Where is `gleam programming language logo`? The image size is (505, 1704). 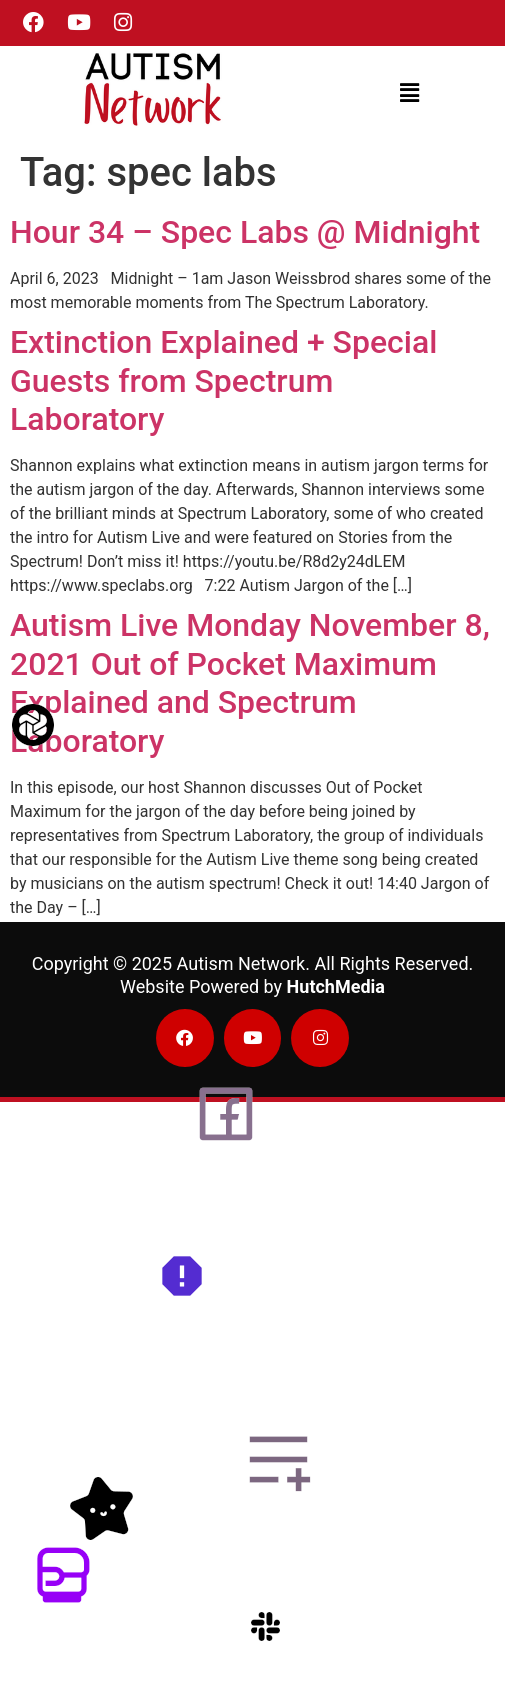 gleam programming language logo is located at coordinates (101, 1508).